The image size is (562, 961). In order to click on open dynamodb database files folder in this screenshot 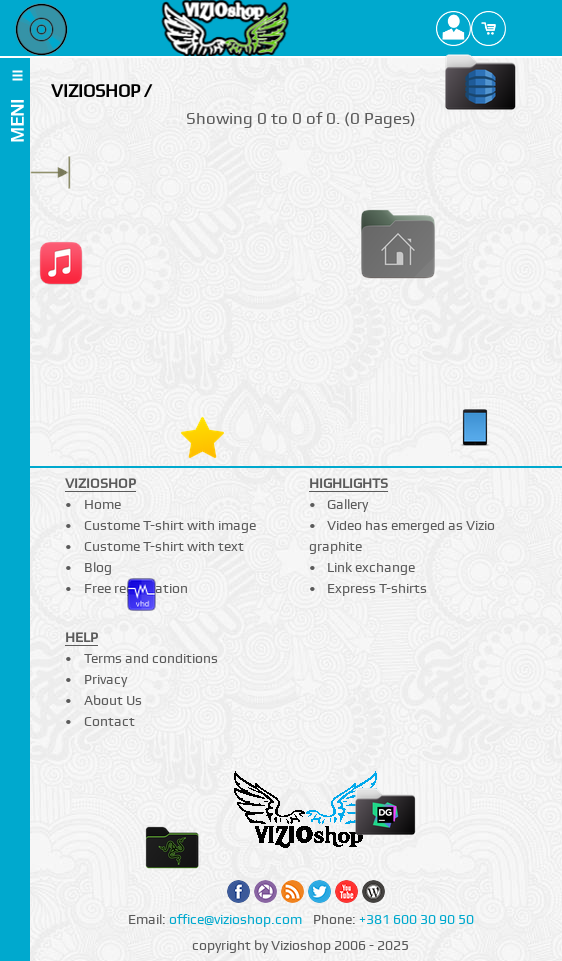, I will do `click(480, 84)`.